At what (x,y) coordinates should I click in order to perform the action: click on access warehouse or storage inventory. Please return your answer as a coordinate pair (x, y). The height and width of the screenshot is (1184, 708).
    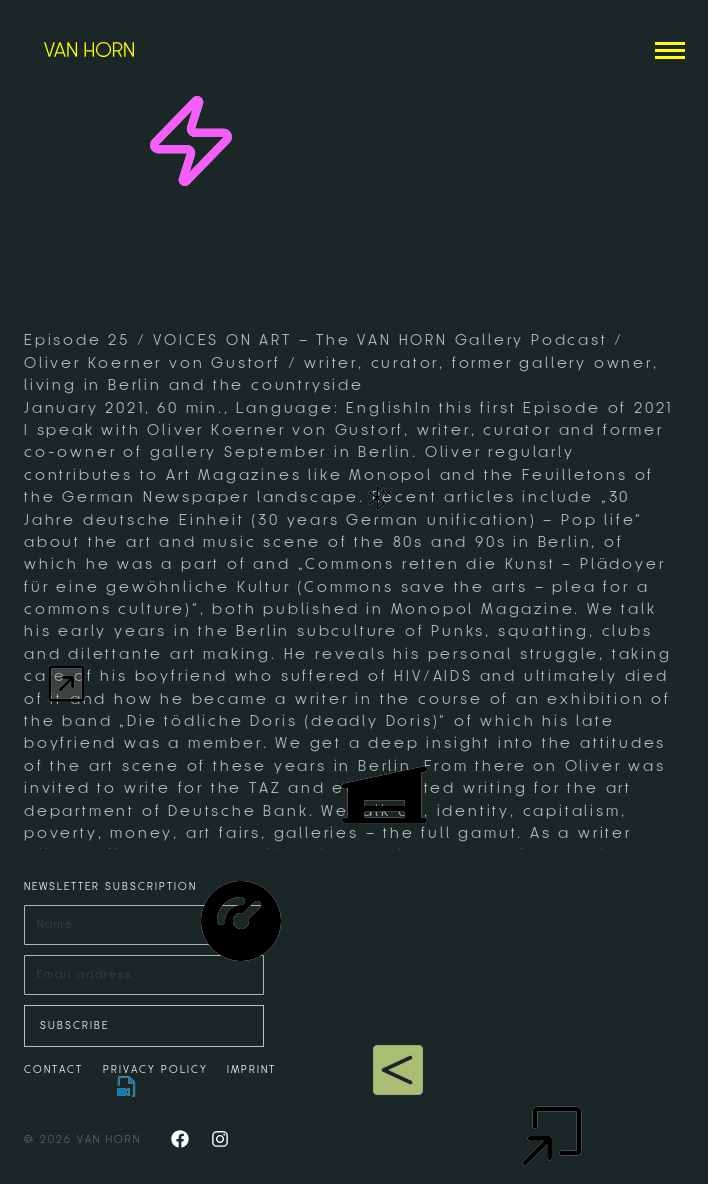
    Looking at the image, I should click on (384, 797).